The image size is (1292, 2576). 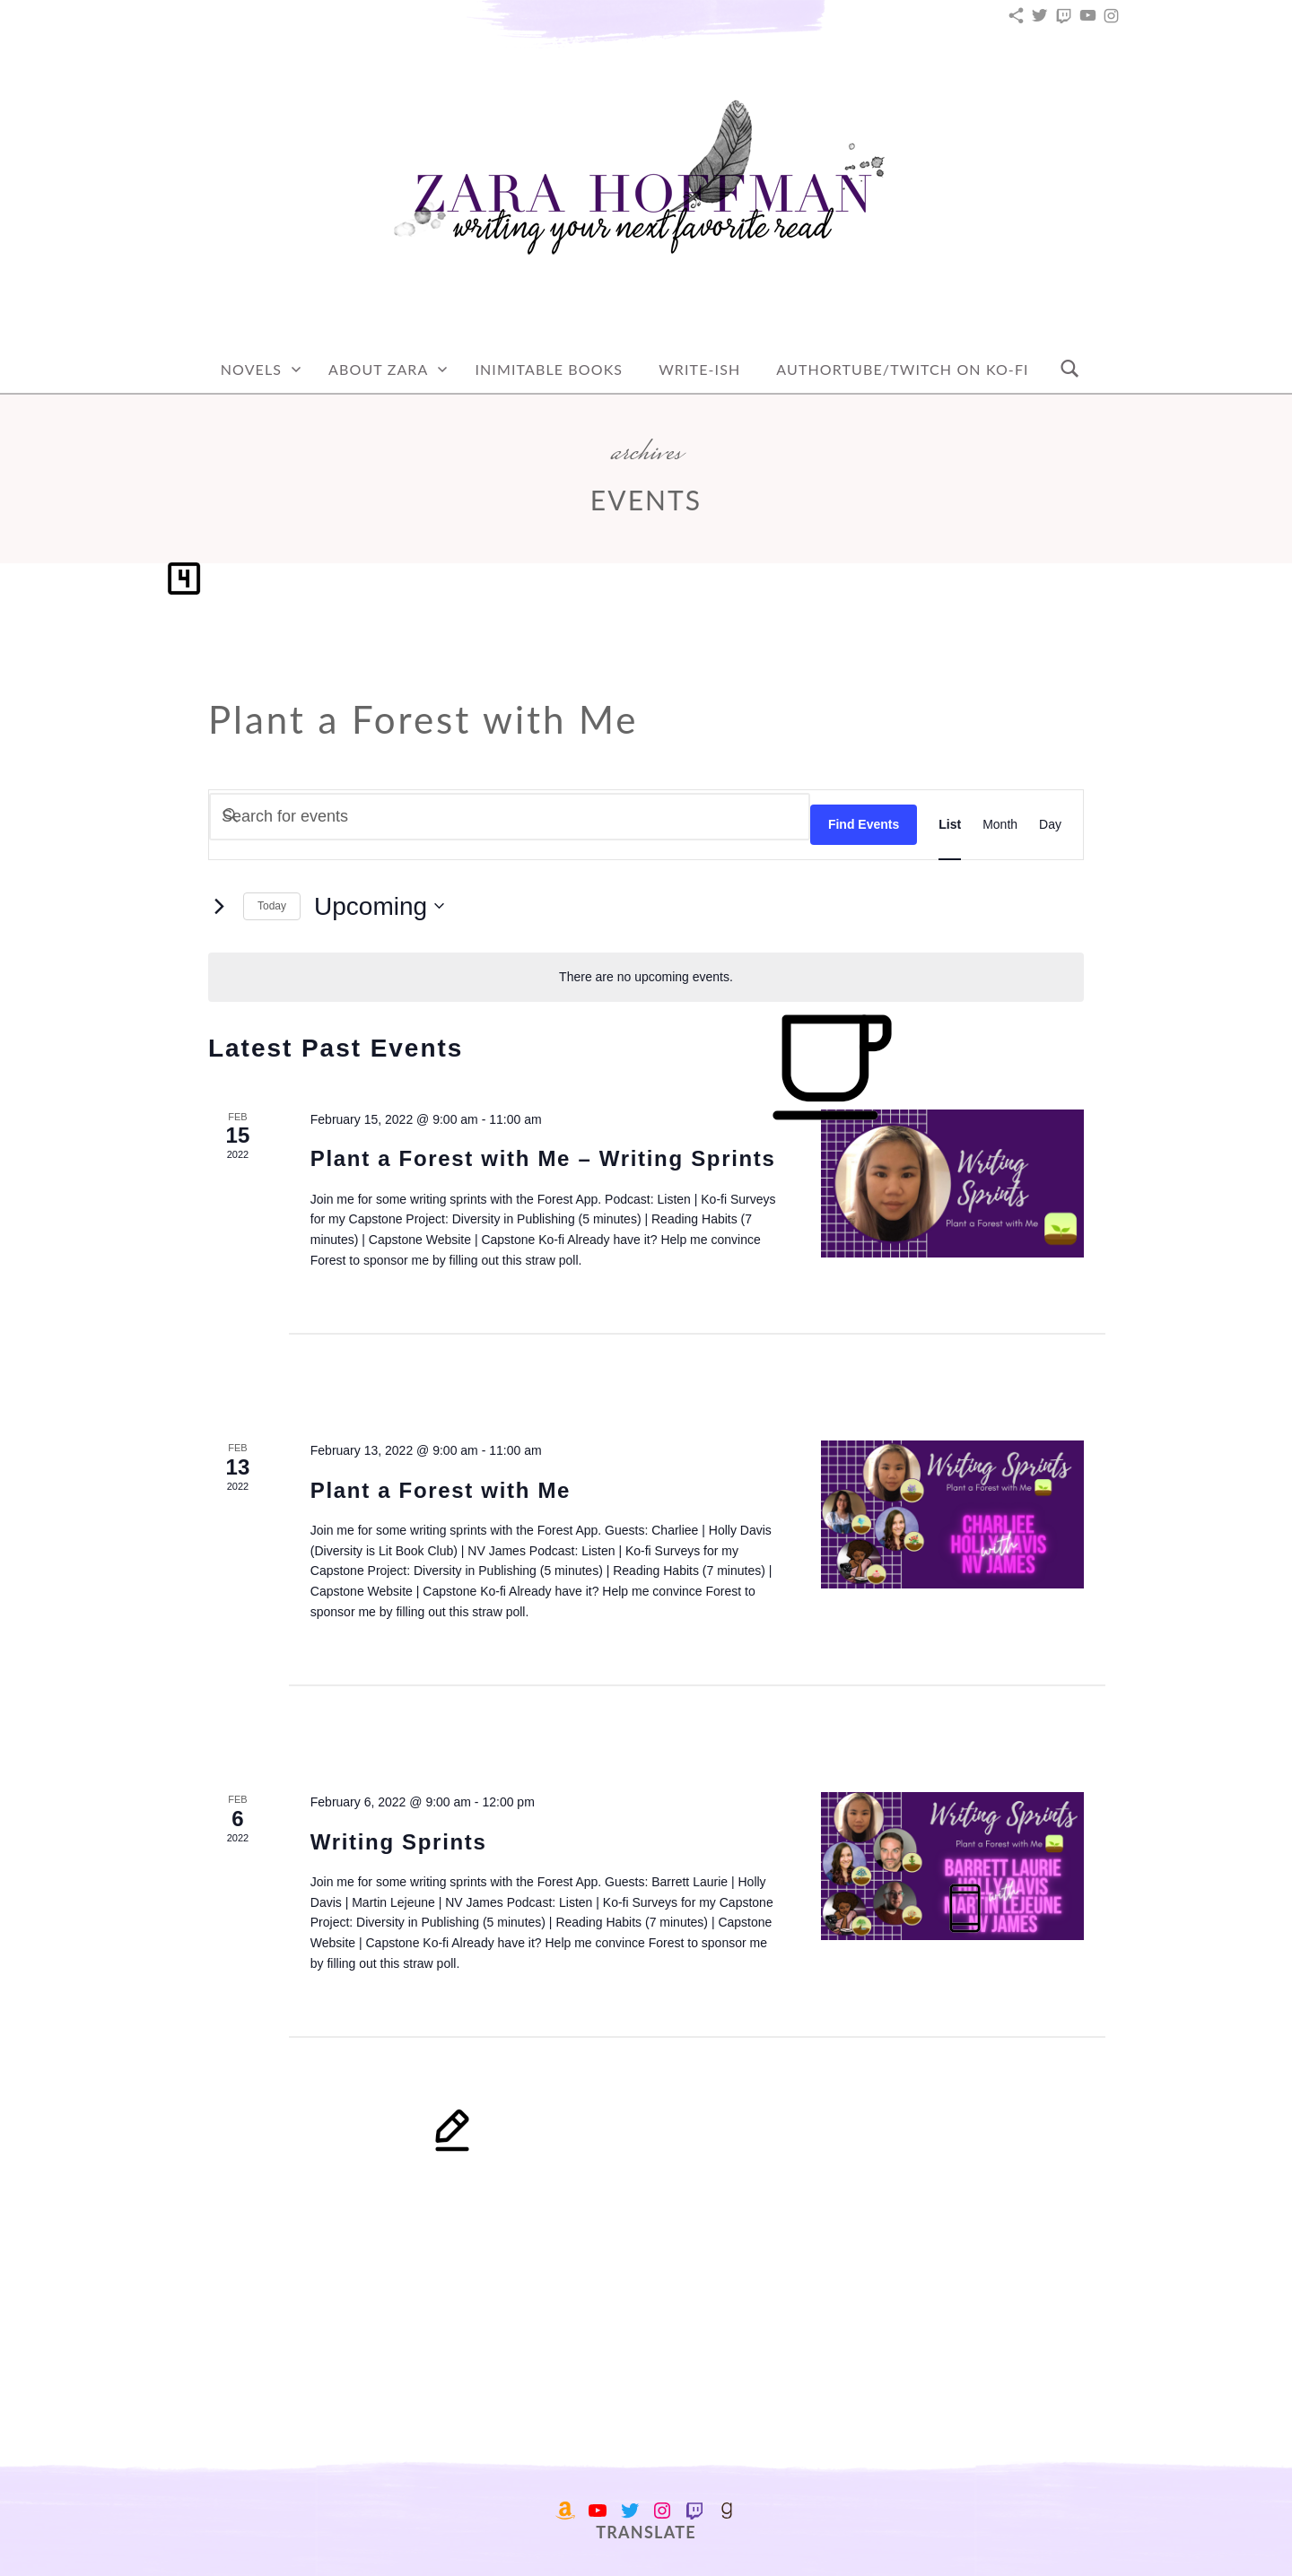 I want to click on edit content or text, so click(x=452, y=2130).